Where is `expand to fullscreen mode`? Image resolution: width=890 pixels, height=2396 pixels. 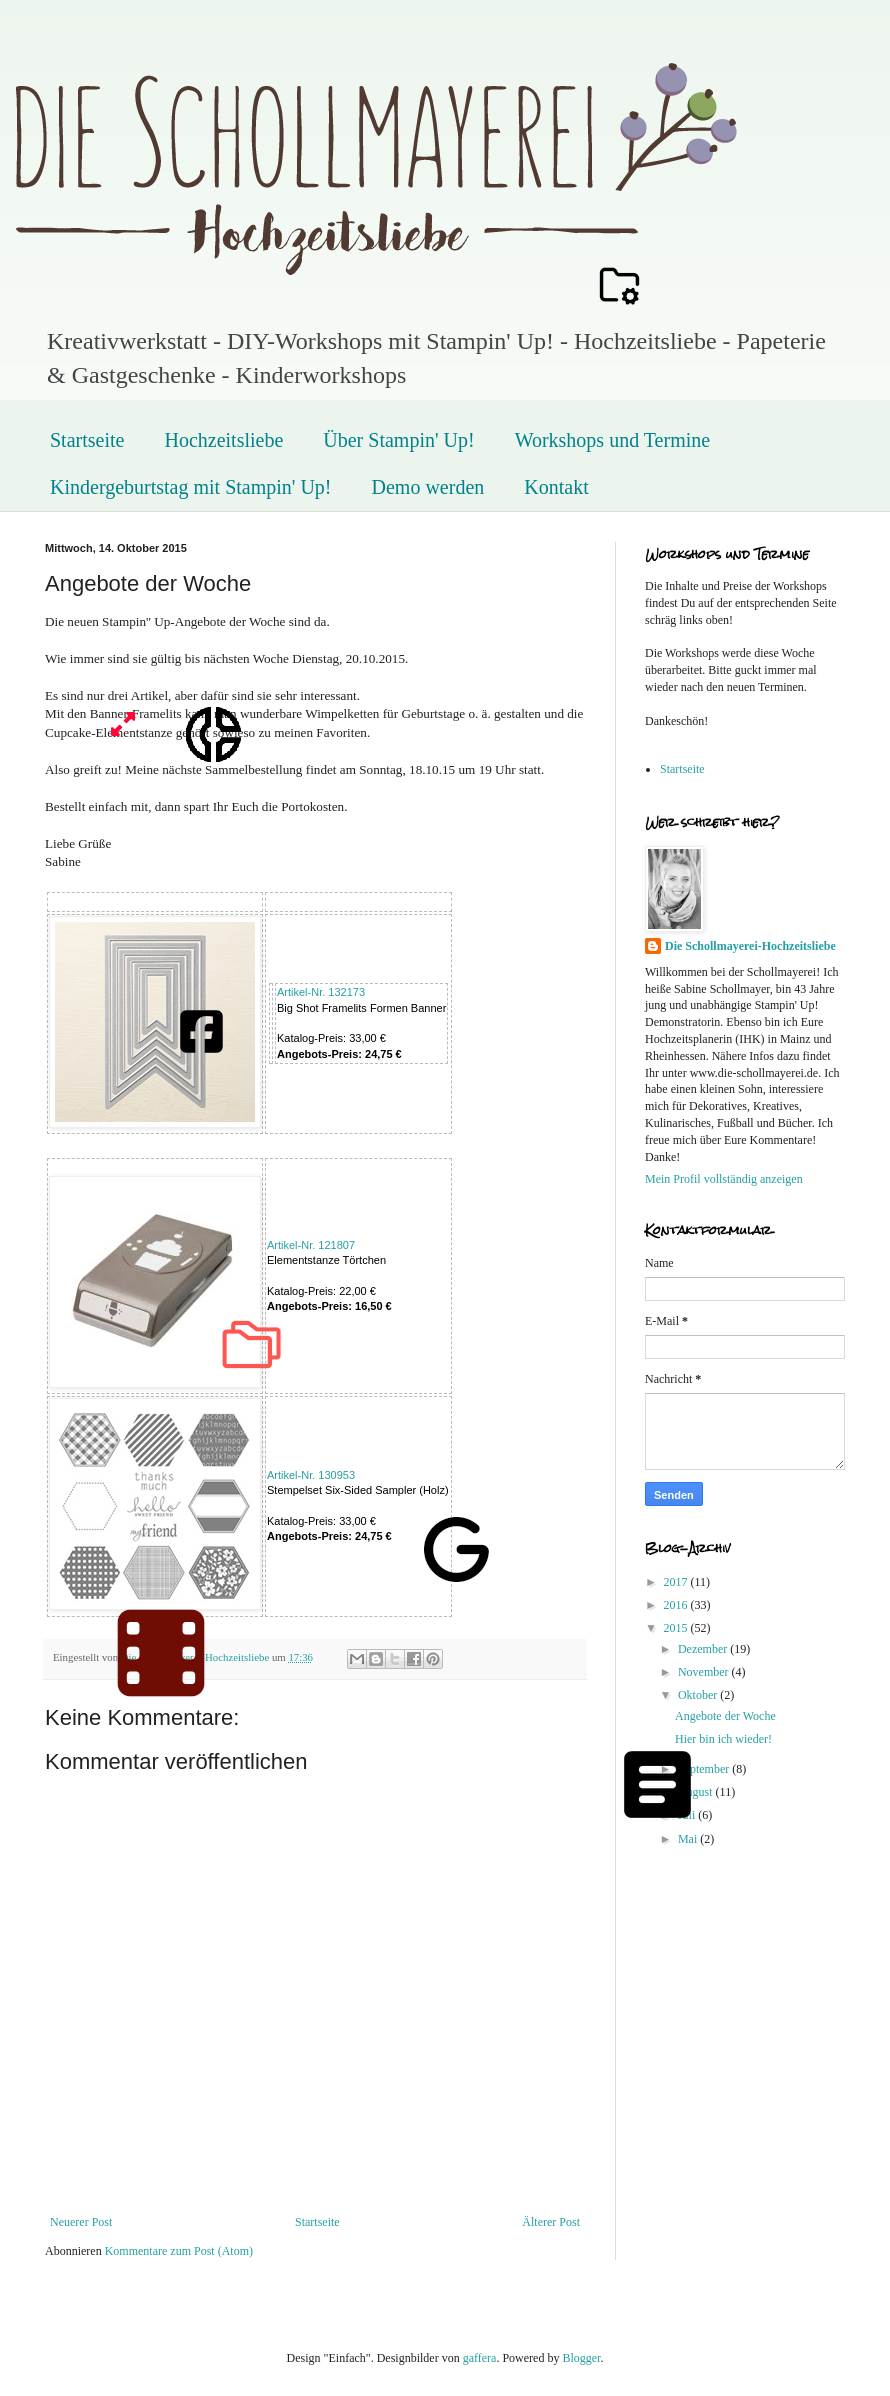
expand to fullscreen mode is located at coordinates (123, 724).